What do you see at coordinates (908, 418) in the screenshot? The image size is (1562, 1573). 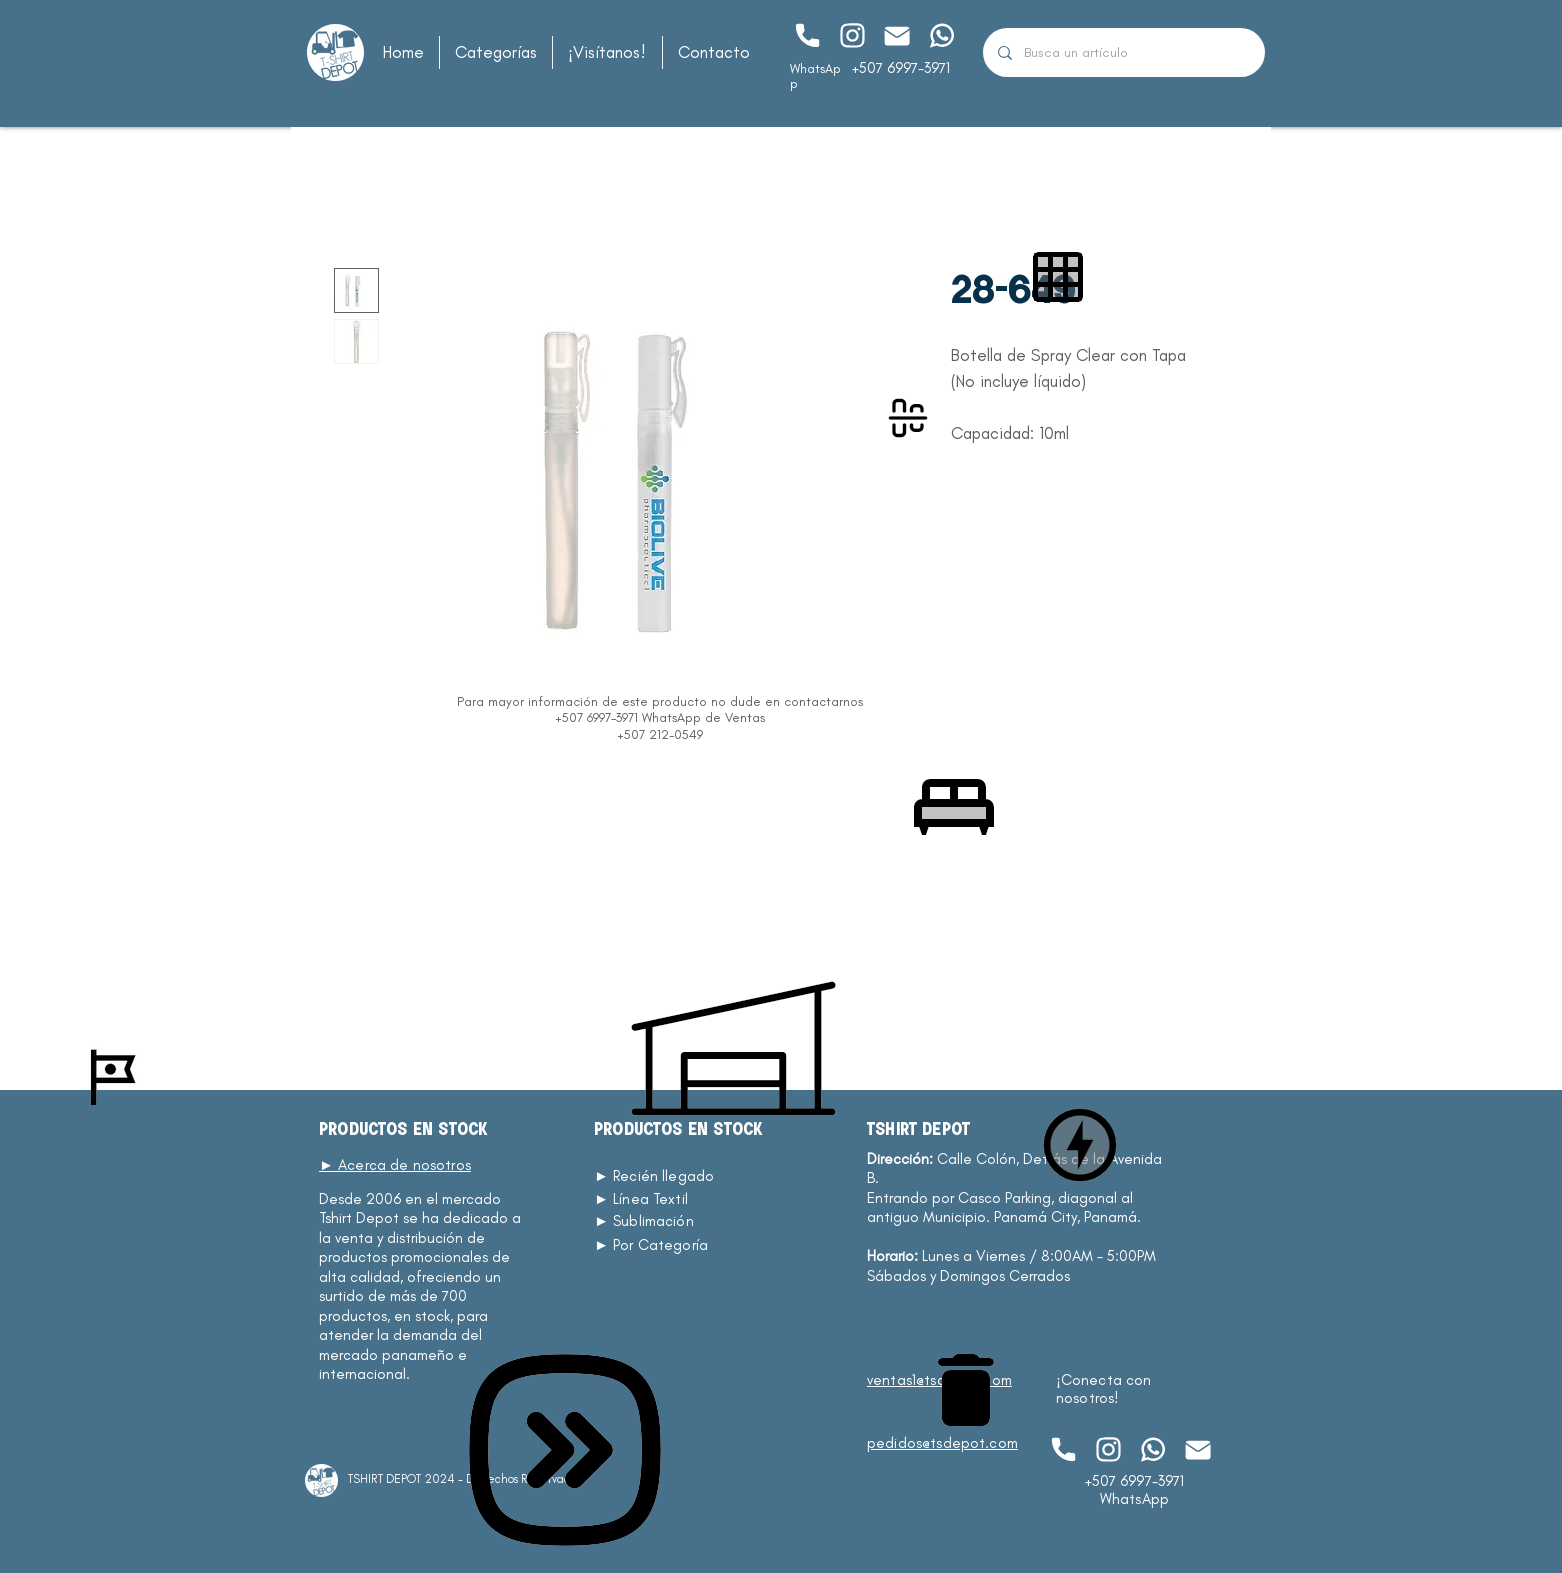 I see `align selected objects to horizontal center` at bounding box center [908, 418].